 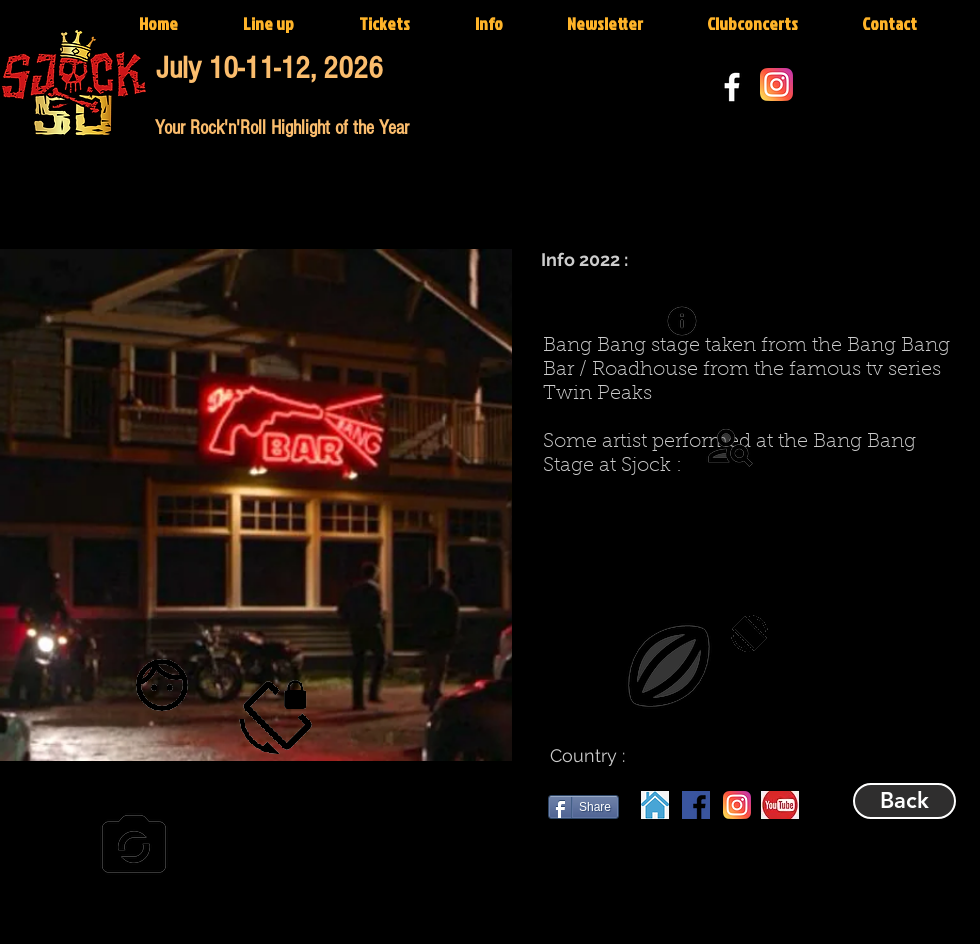 What do you see at coordinates (730, 444) in the screenshot?
I see `search for a contact or user` at bounding box center [730, 444].